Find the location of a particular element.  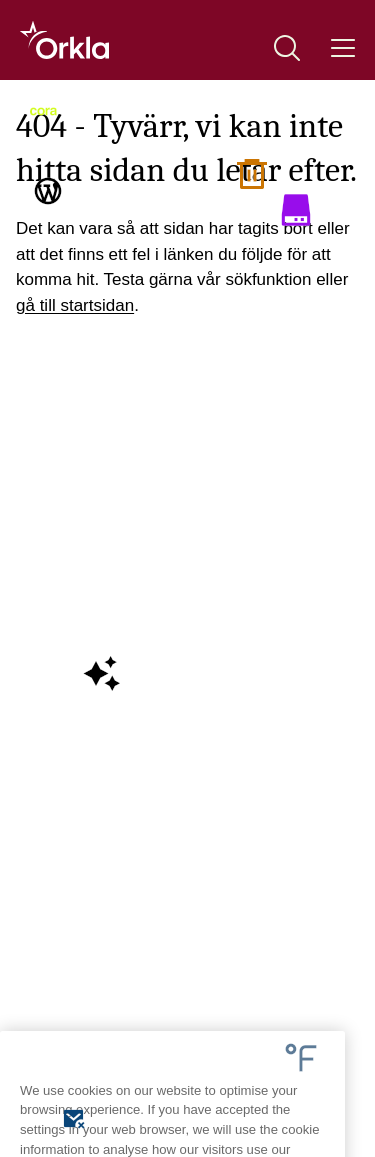

delete selected item is located at coordinates (252, 174).